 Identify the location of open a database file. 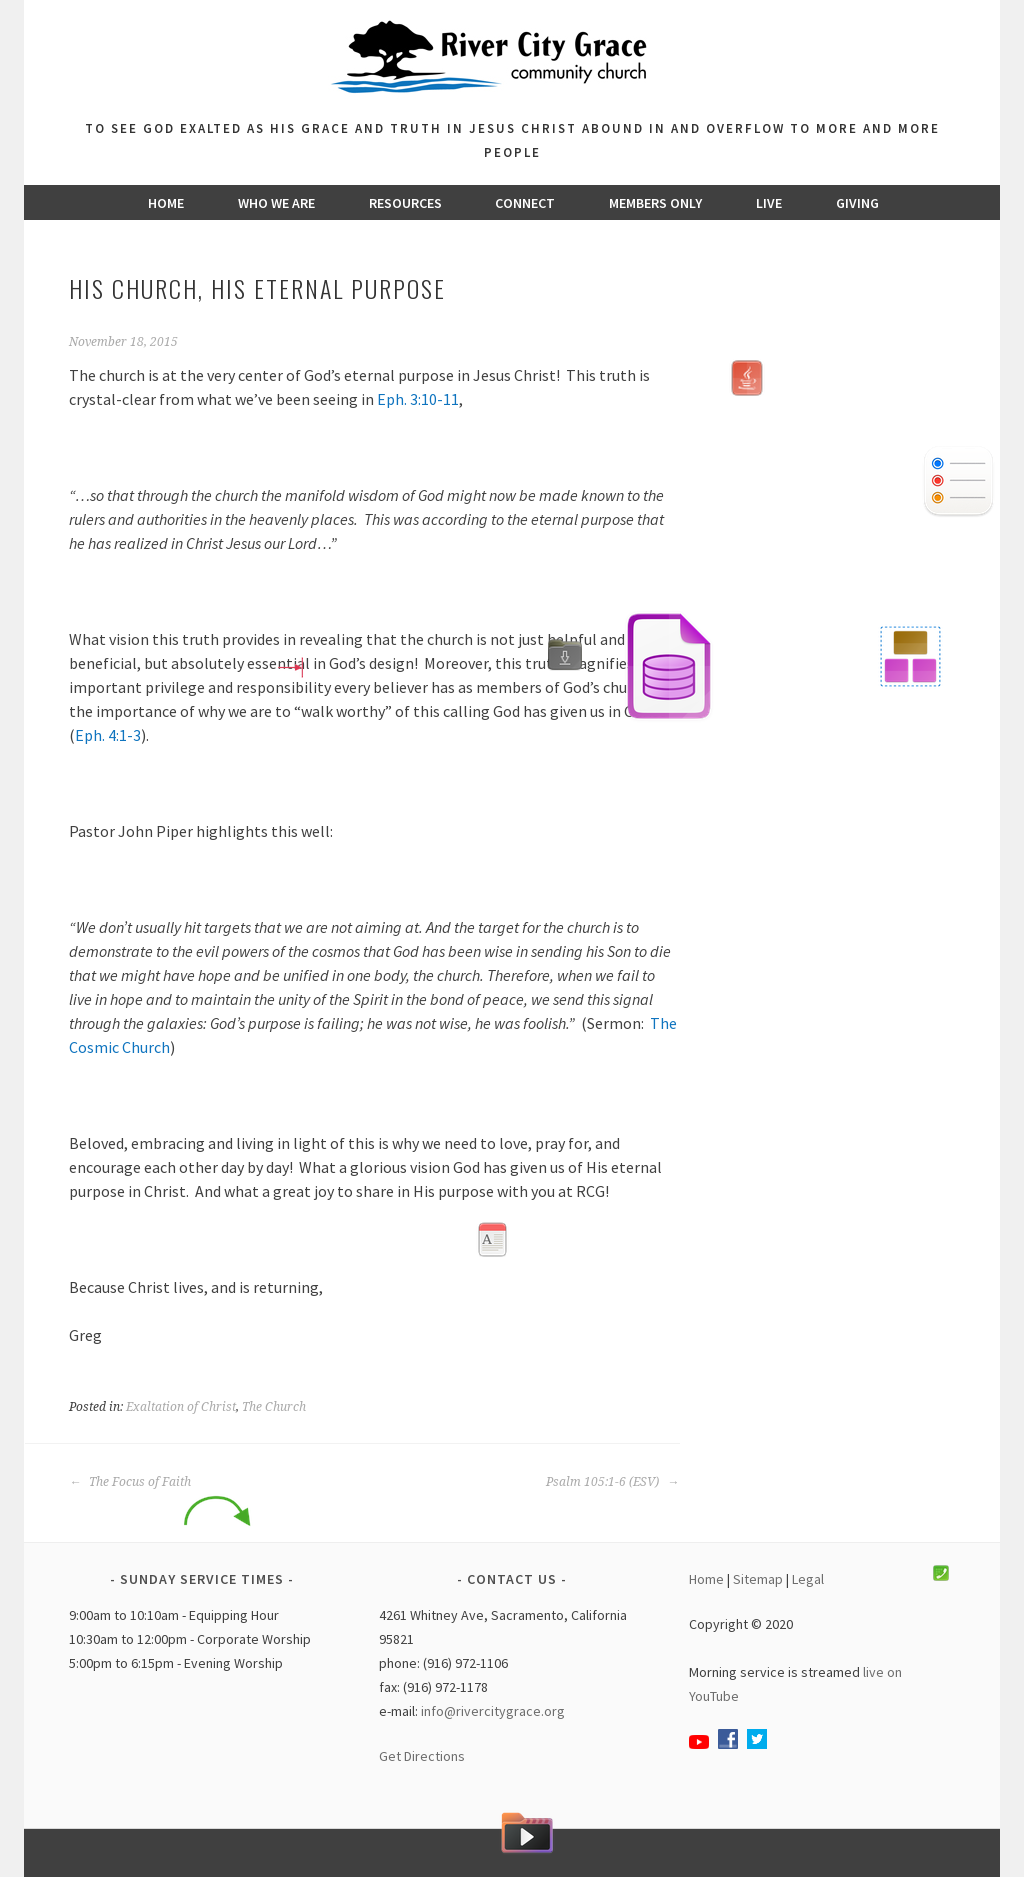
(669, 666).